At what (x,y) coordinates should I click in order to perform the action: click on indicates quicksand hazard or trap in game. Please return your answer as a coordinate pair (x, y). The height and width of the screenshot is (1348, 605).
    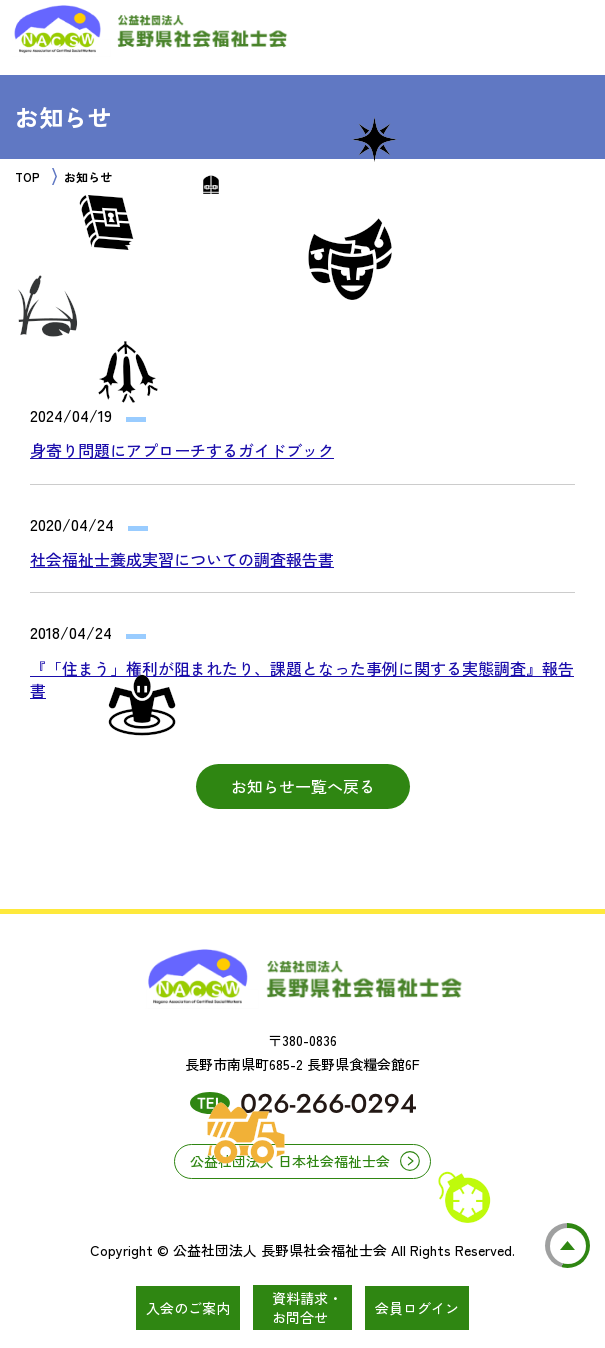
    Looking at the image, I should click on (142, 705).